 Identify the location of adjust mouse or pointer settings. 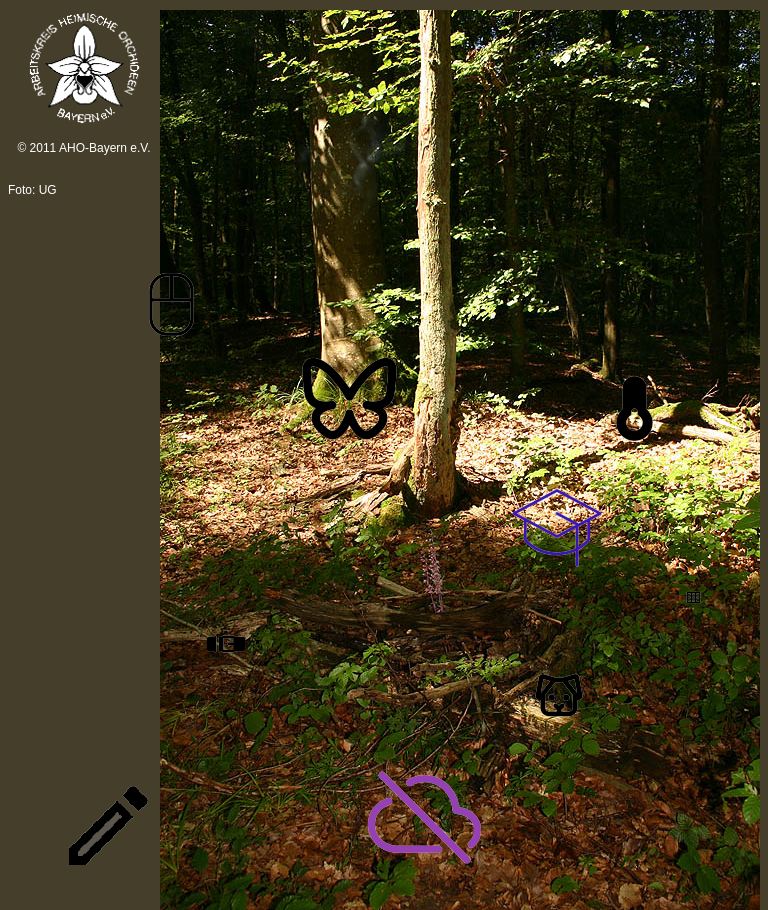
(171, 304).